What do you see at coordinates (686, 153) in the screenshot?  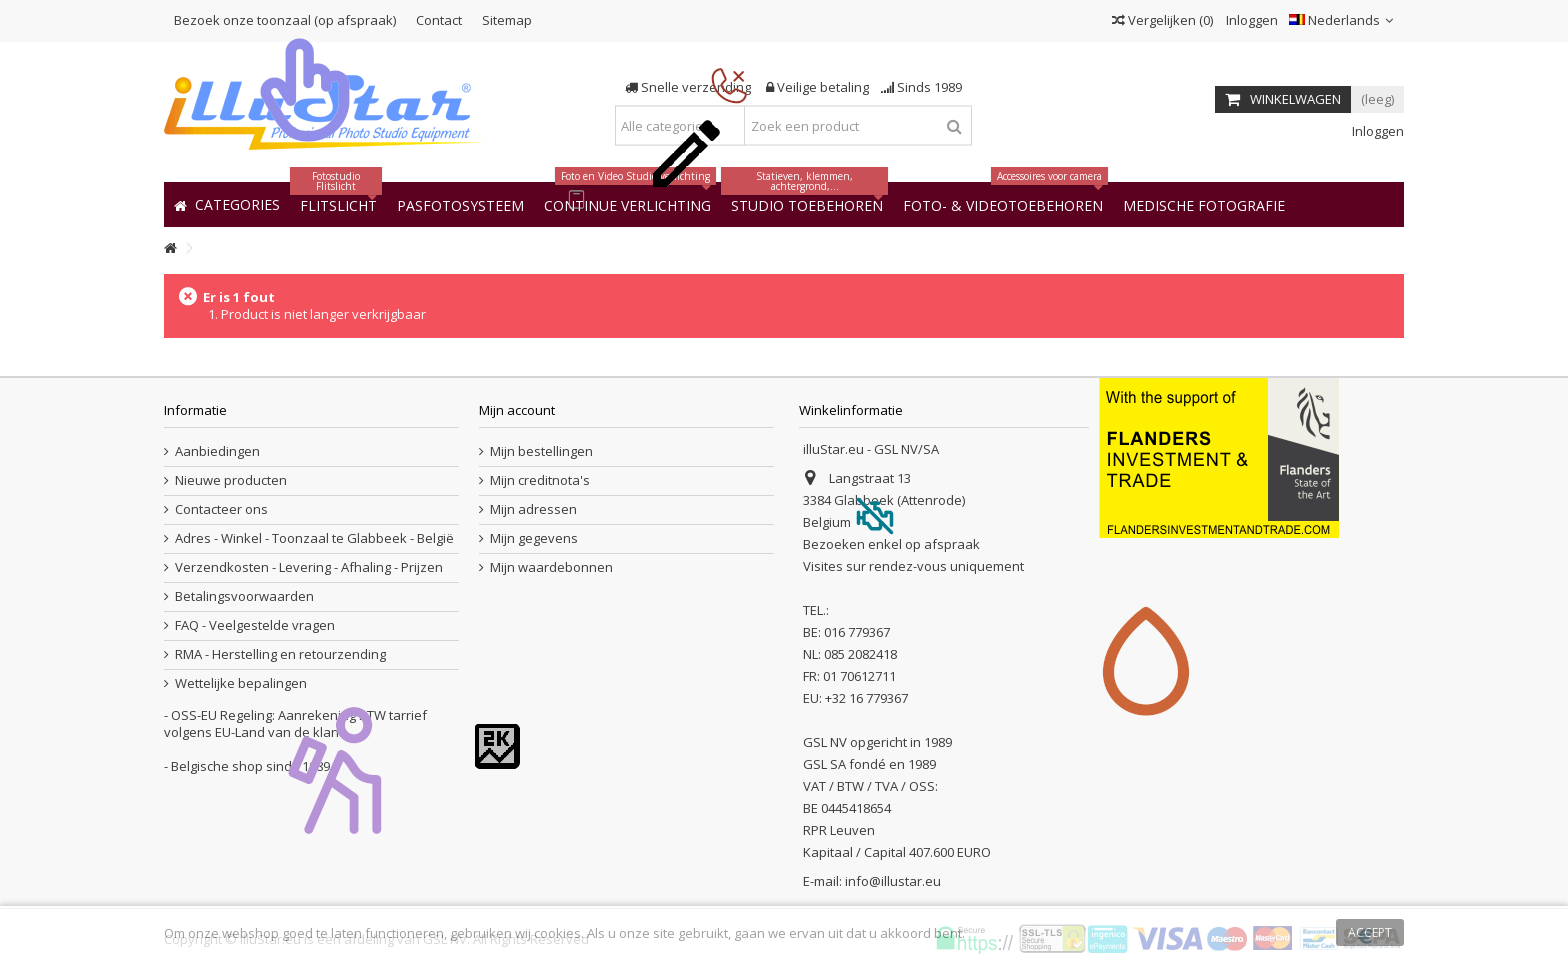 I see `create or compose new content` at bounding box center [686, 153].